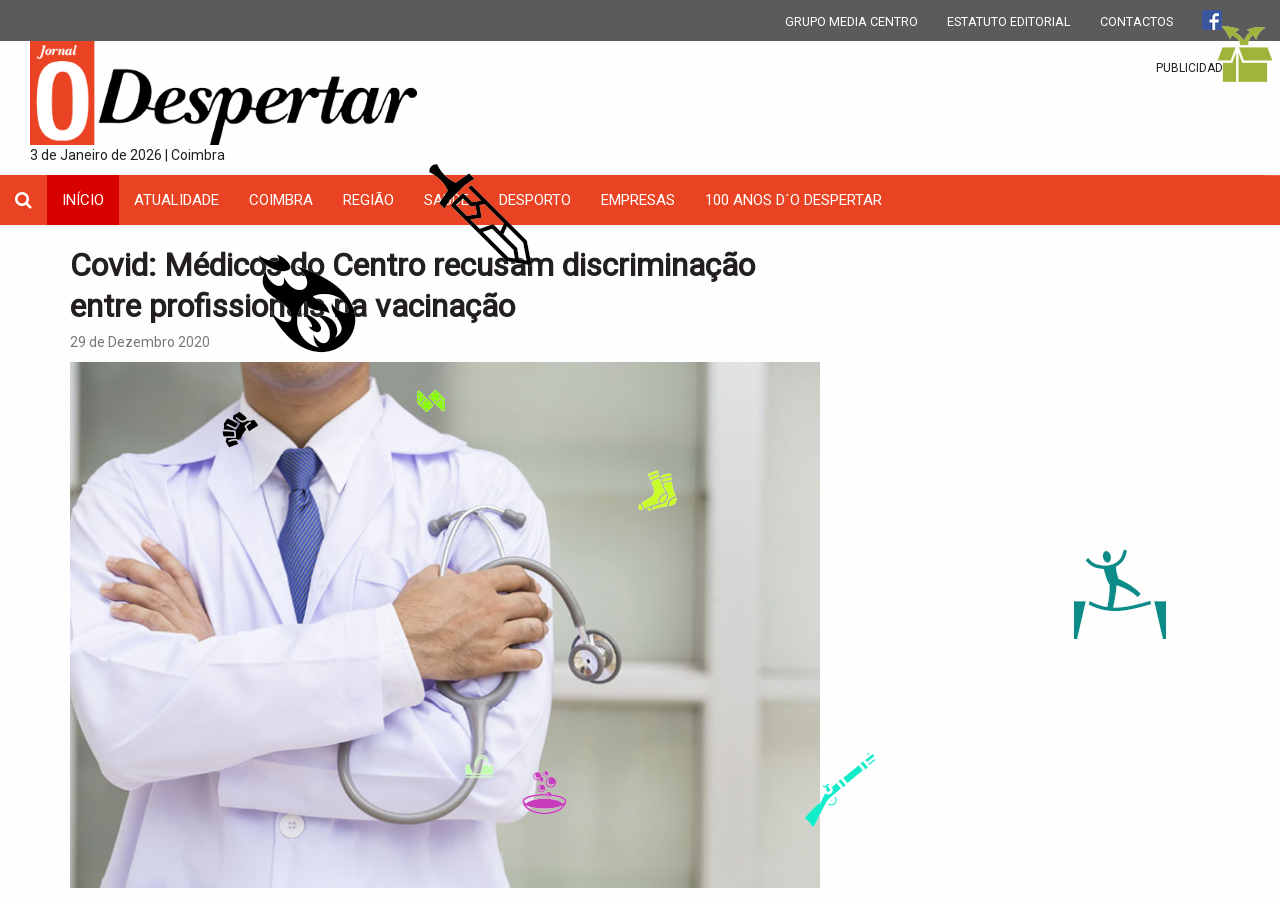  What do you see at coordinates (480, 215) in the screenshot?
I see `indicates a broken or damaged weapon in inventory` at bounding box center [480, 215].